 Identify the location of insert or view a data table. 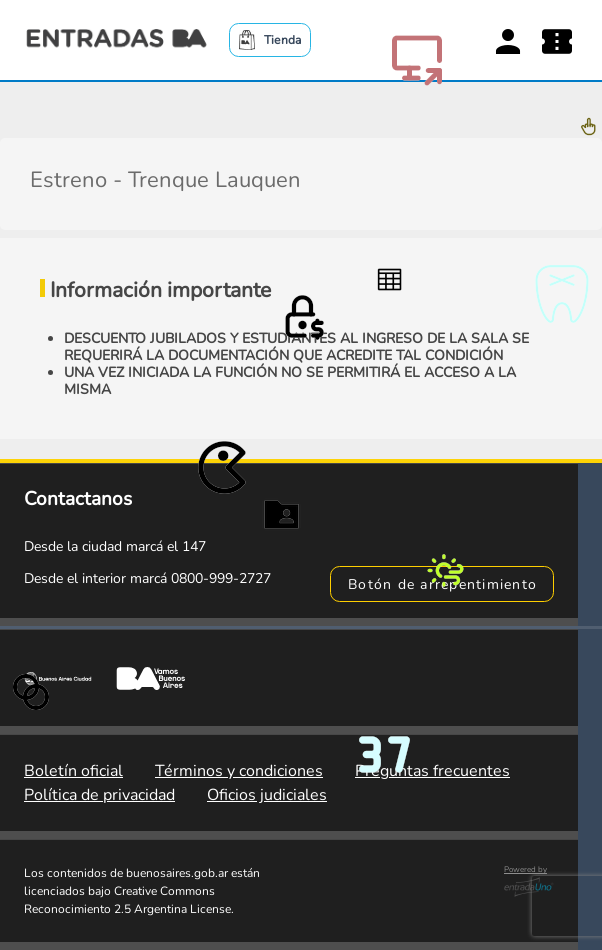
(390, 279).